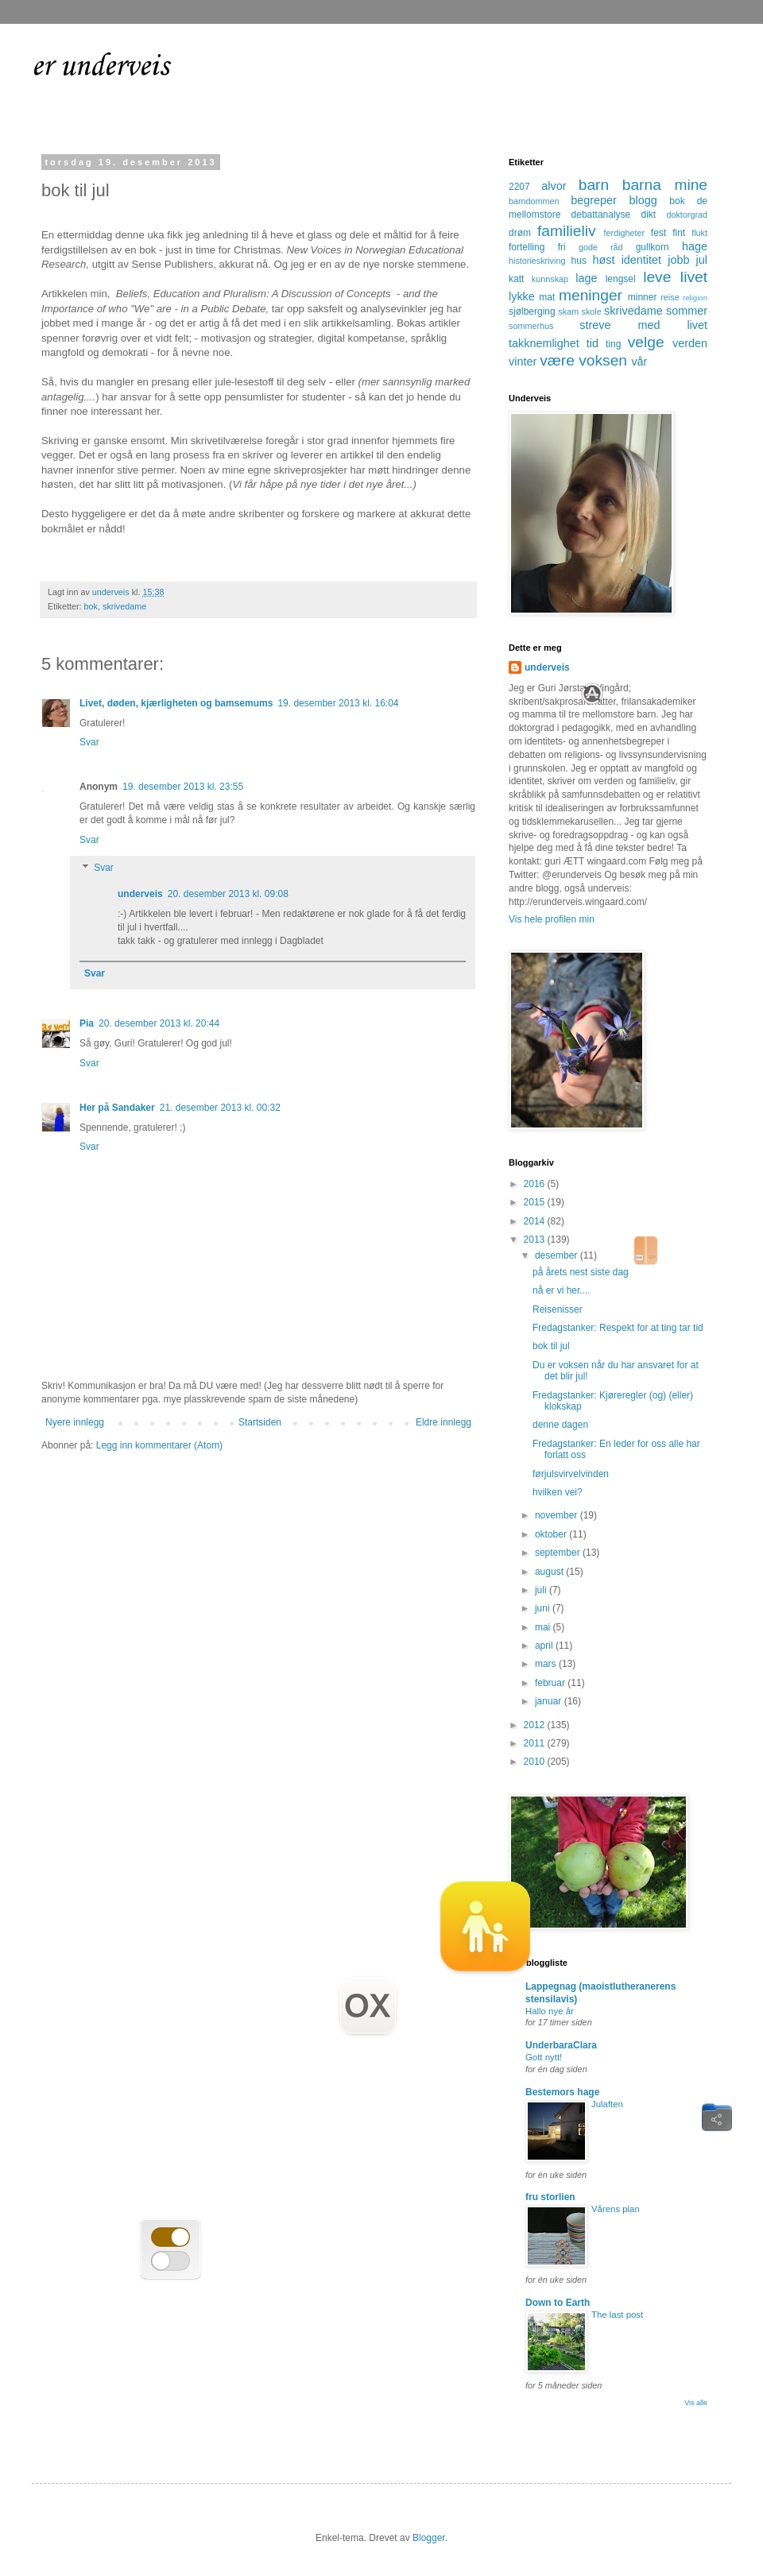 The width and height of the screenshot is (763, 2576). What do you see at coordinates (717, 2117) in the screenshot?
I see `open your public shared folder` at bounding box center [717, 2117].